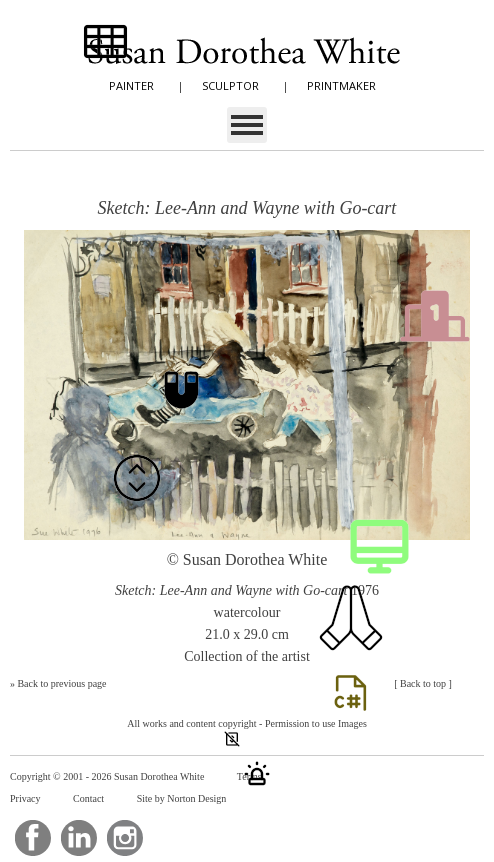 The image size is (494, 862). What do you see at coordinates (379, 544) in the screenshot?
I see `switch to desktop view` at bounding box center [379, 544].